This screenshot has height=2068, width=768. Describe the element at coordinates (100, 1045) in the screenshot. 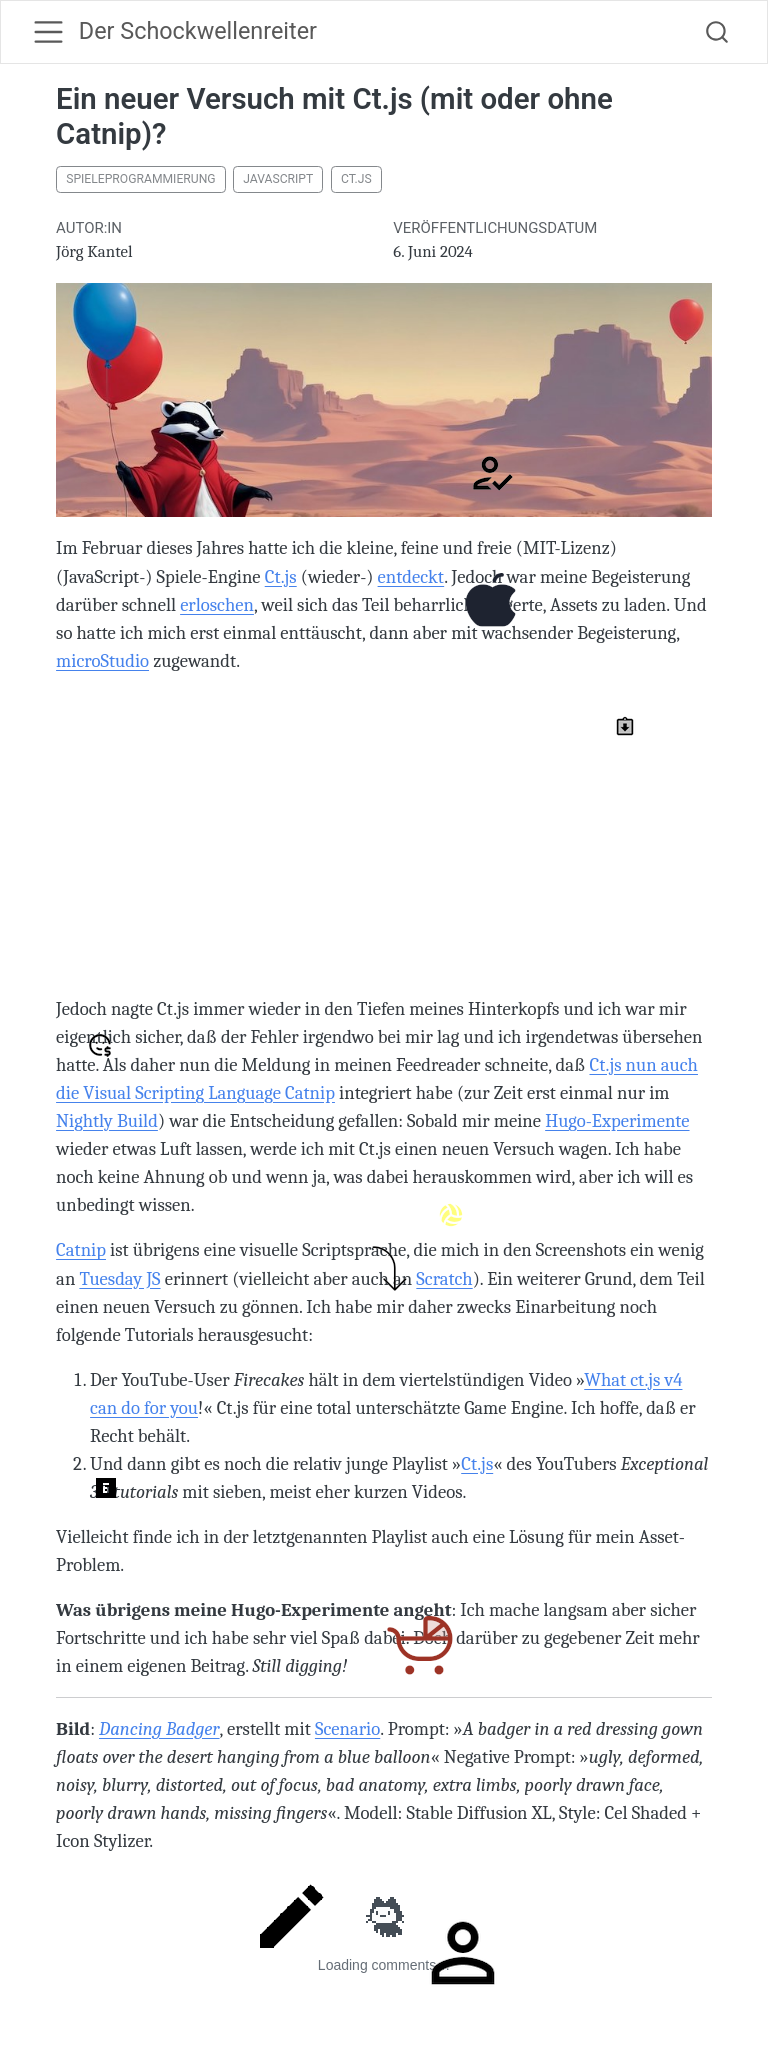

I see `view account balance or earnings` at that location.